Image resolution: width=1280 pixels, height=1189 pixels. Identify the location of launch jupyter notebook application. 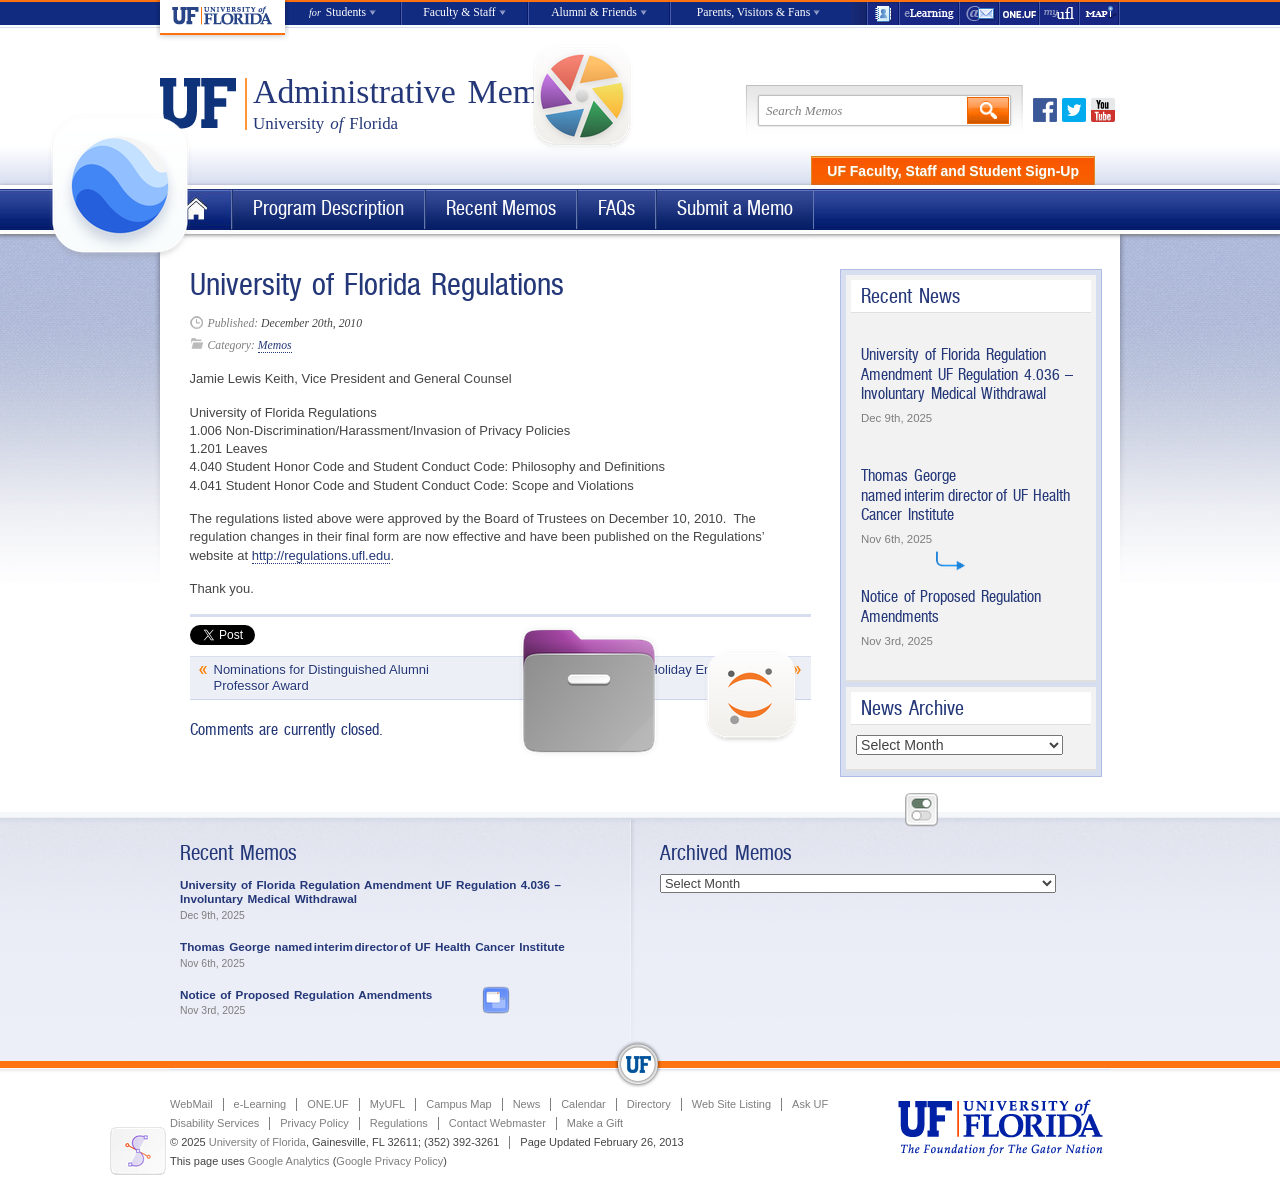
(750, 695).